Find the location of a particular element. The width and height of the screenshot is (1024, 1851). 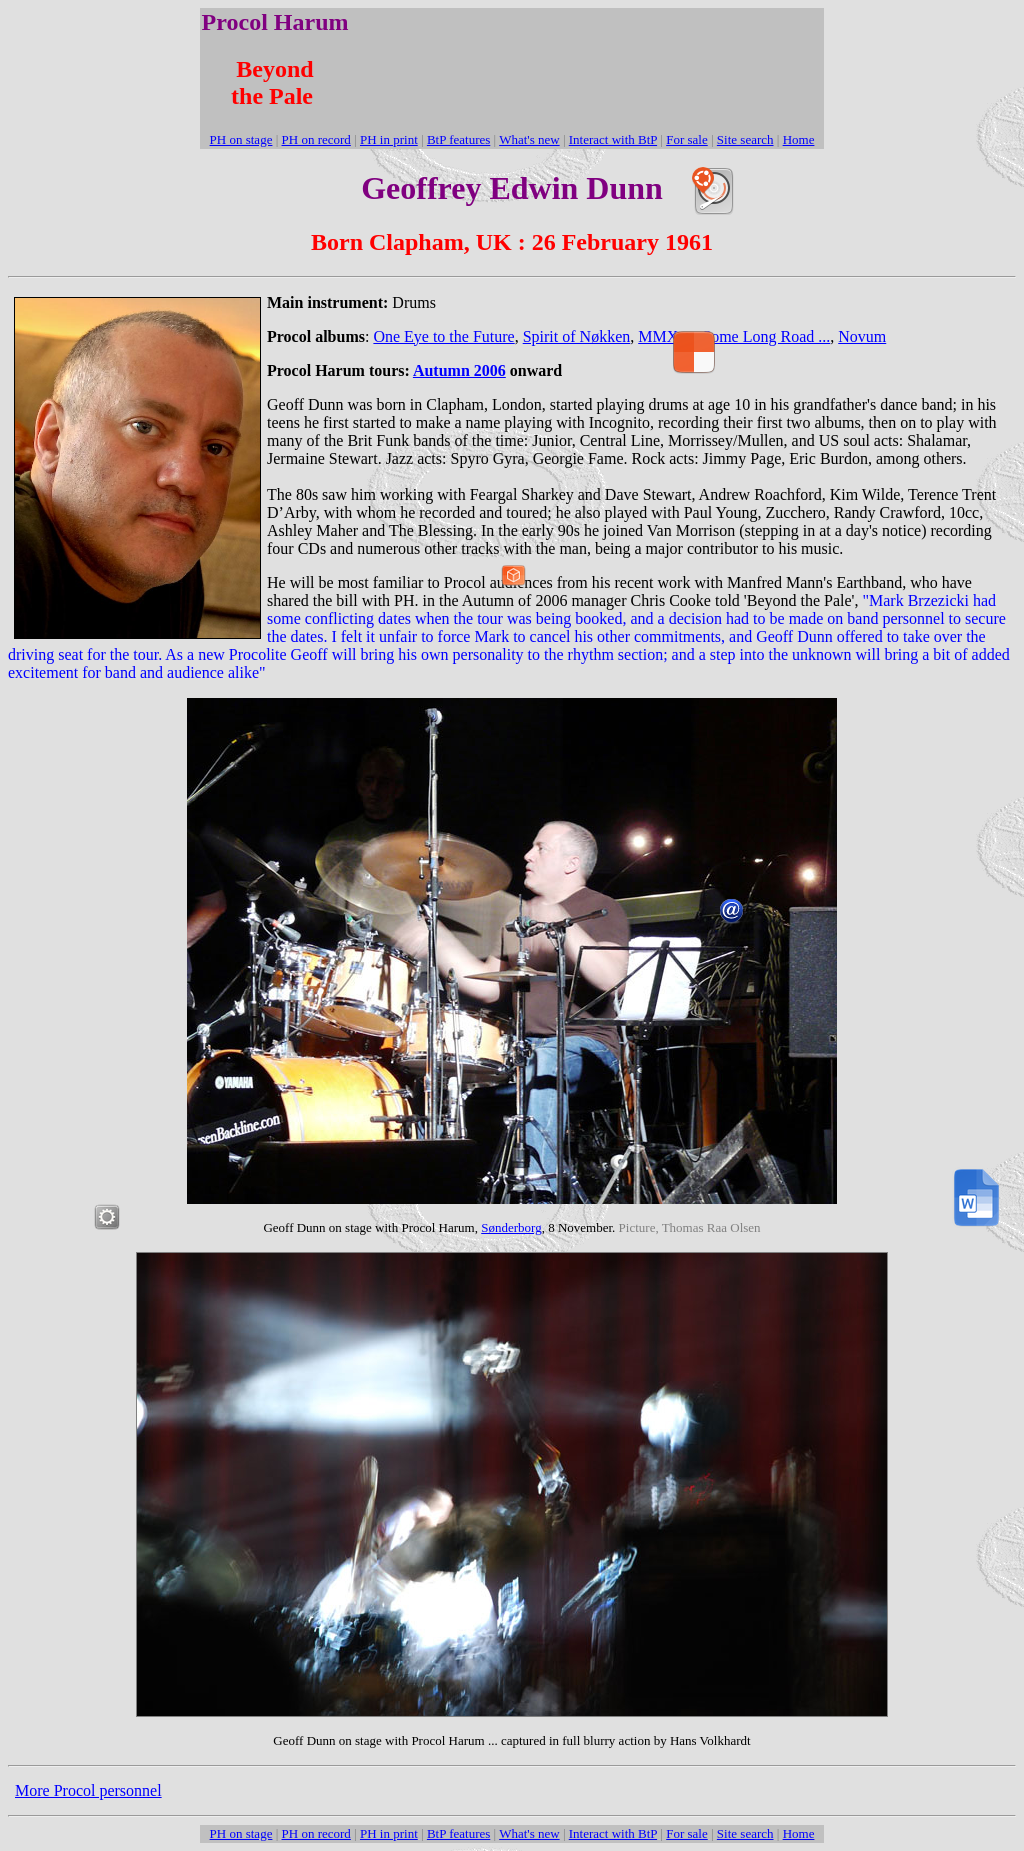

access email account settings is located at coordinates (731, 910).